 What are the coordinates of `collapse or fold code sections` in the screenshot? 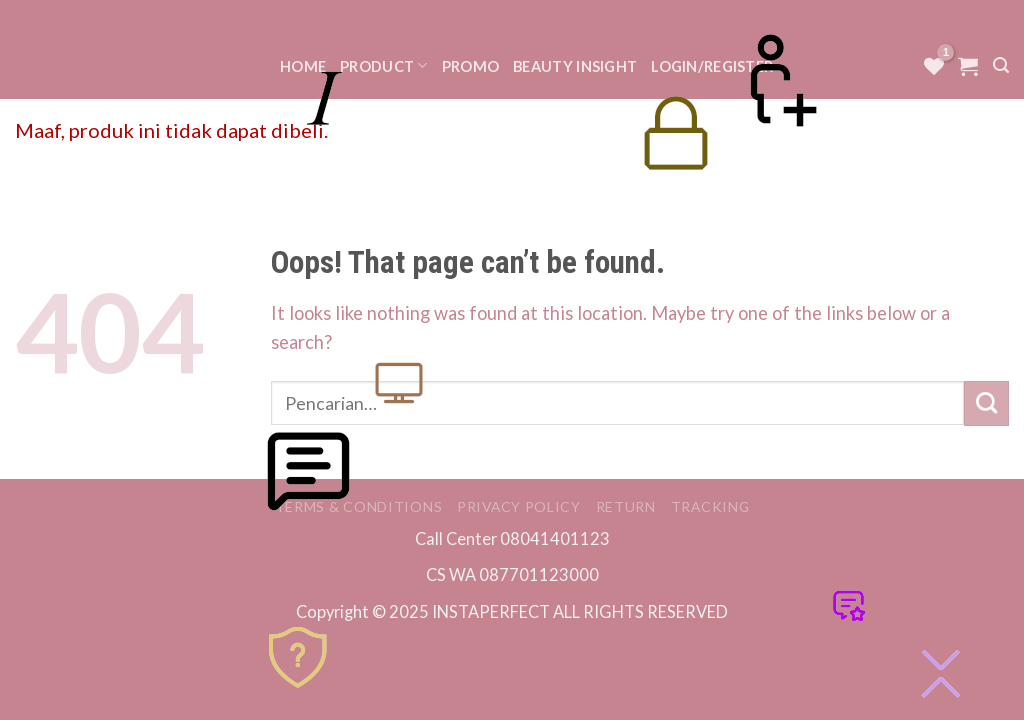 It's located at (941, 673).